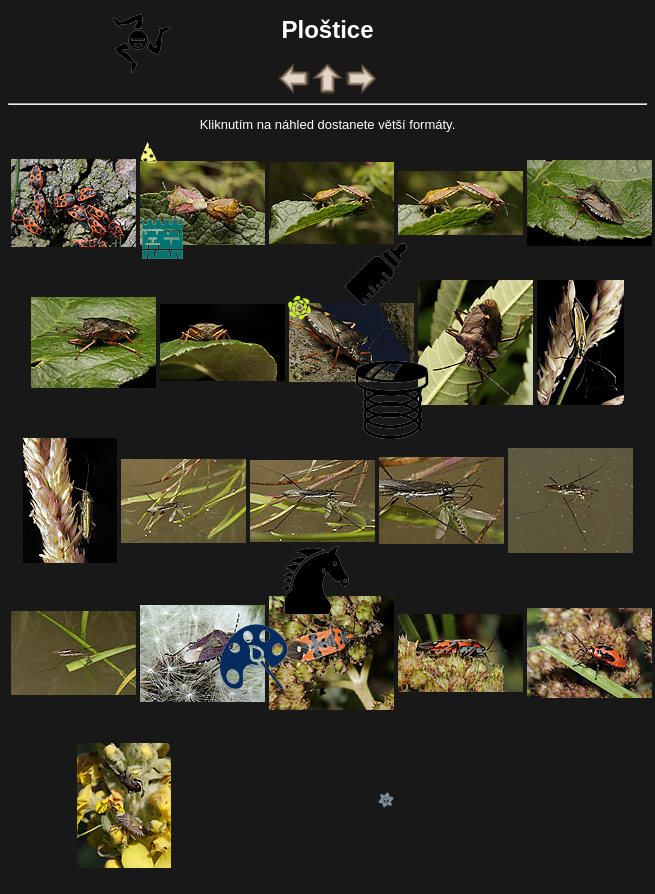  What do you see at coordinates (253, 656) in the screenshot?
I see `access color or theme customization options` at bounding box center [253, 656].